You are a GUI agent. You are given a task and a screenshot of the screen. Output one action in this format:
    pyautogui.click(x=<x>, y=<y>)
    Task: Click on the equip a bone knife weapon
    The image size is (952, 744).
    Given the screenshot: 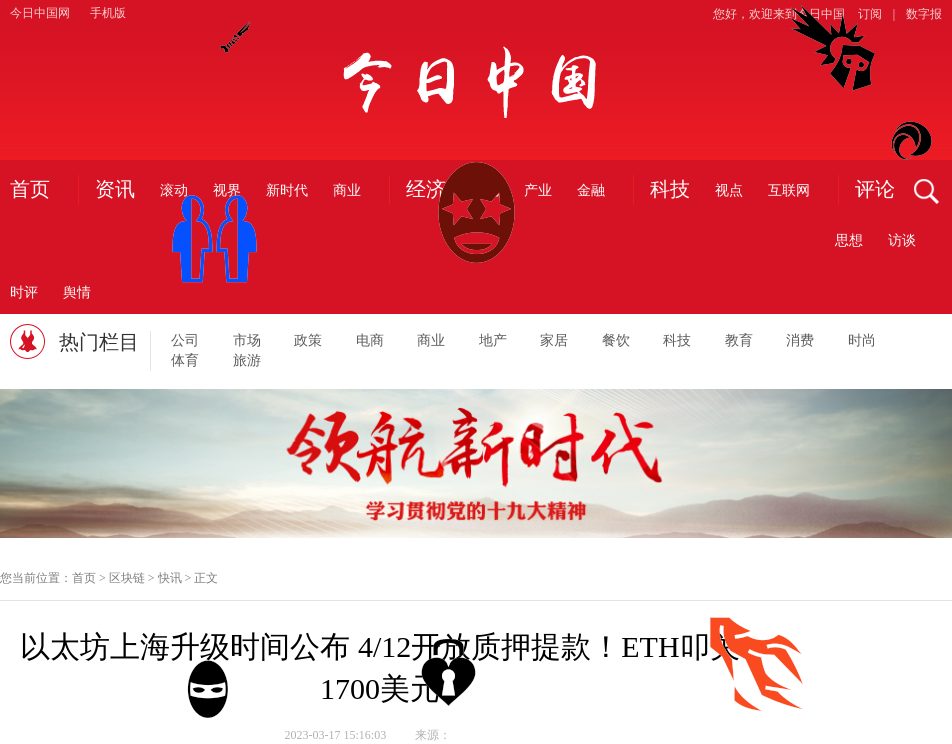 What is the action you would take?
    pyautogui.click(x=235, y=36)
    